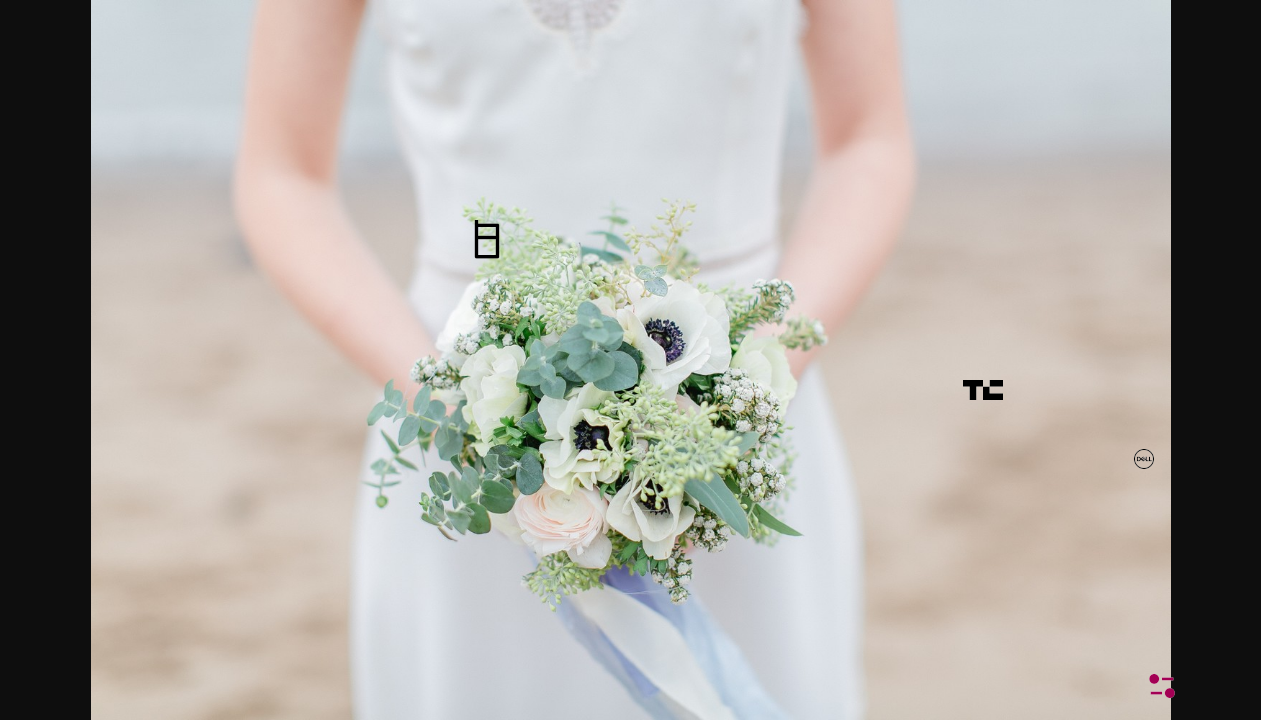 This screenshot has width=1261, height=720. I want to click on access mobile device settings, so click(487, 241).